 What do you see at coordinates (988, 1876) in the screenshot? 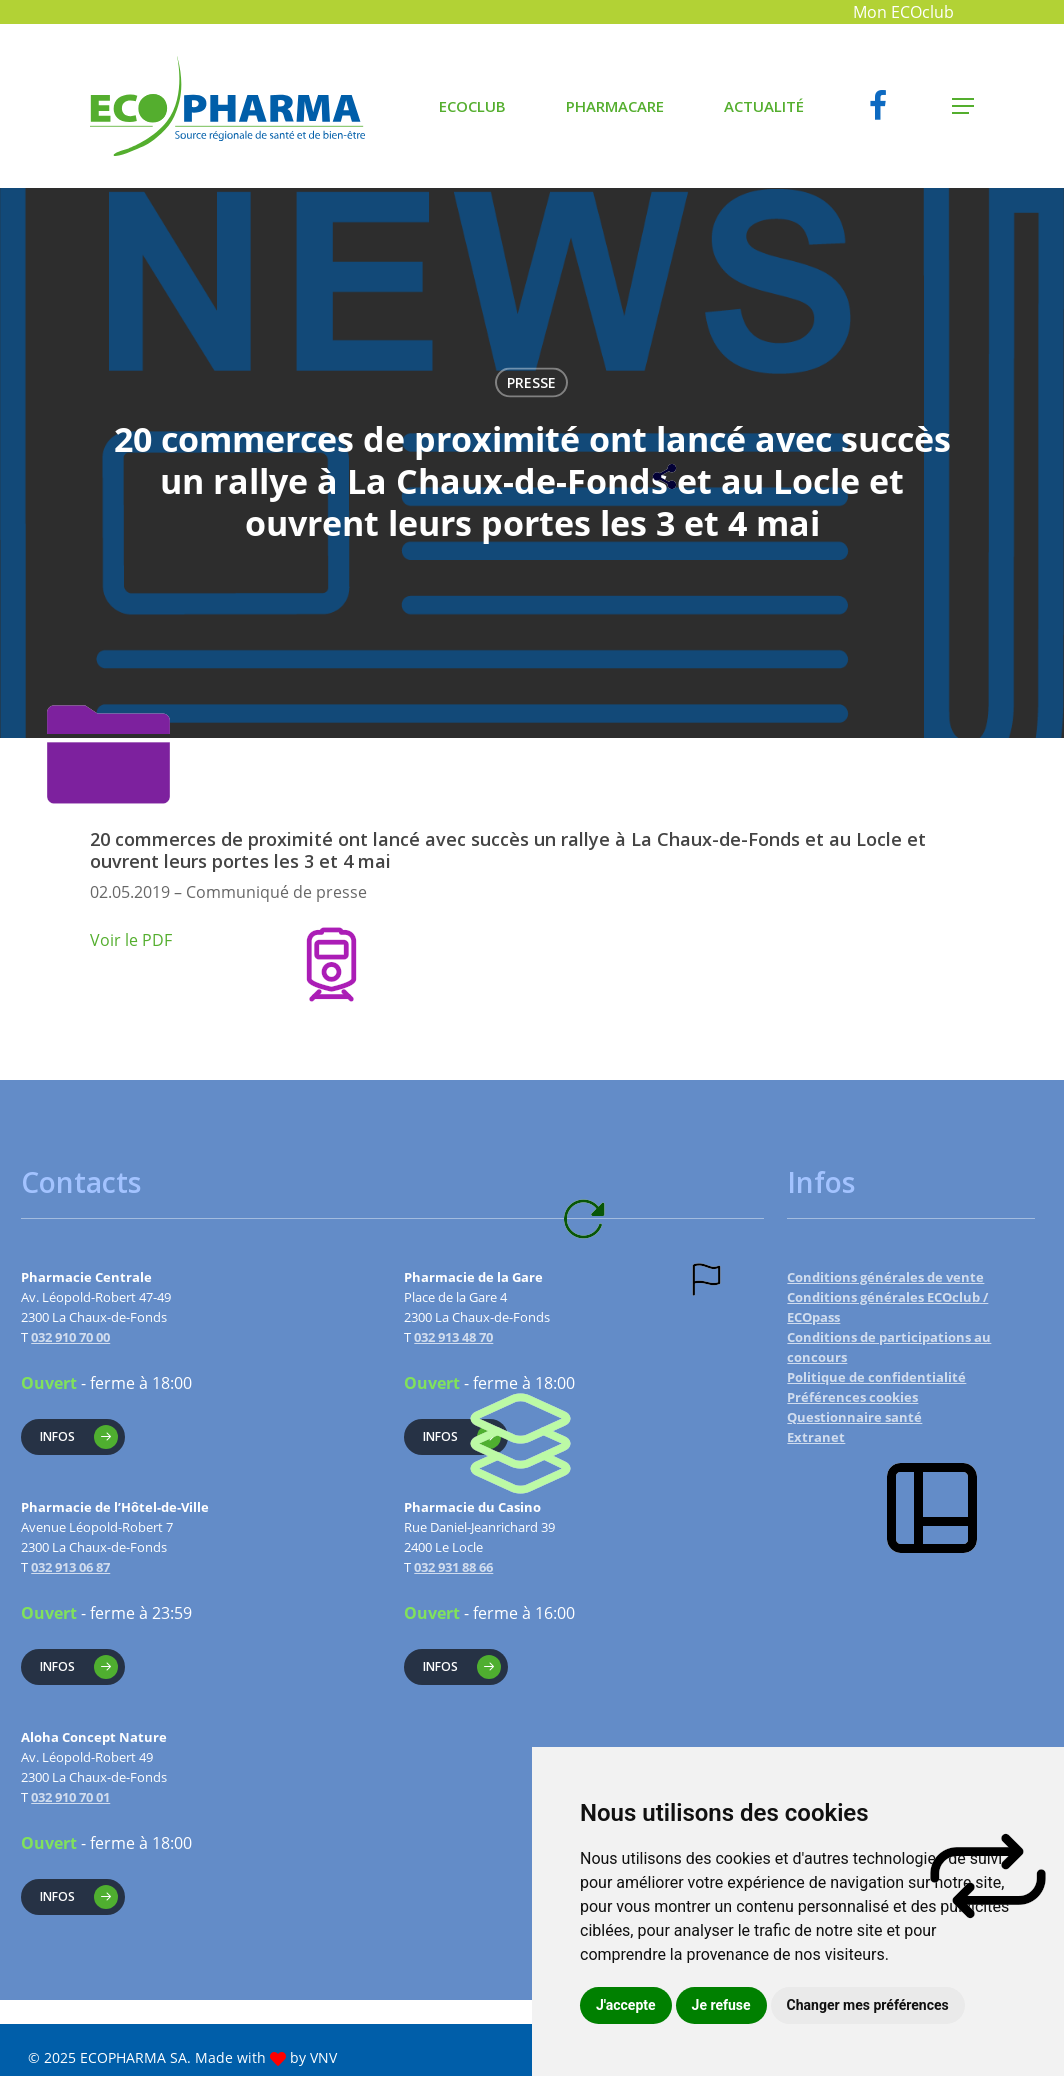
I see `enable repeat mode for playback` at bounding box center [988, 1876].